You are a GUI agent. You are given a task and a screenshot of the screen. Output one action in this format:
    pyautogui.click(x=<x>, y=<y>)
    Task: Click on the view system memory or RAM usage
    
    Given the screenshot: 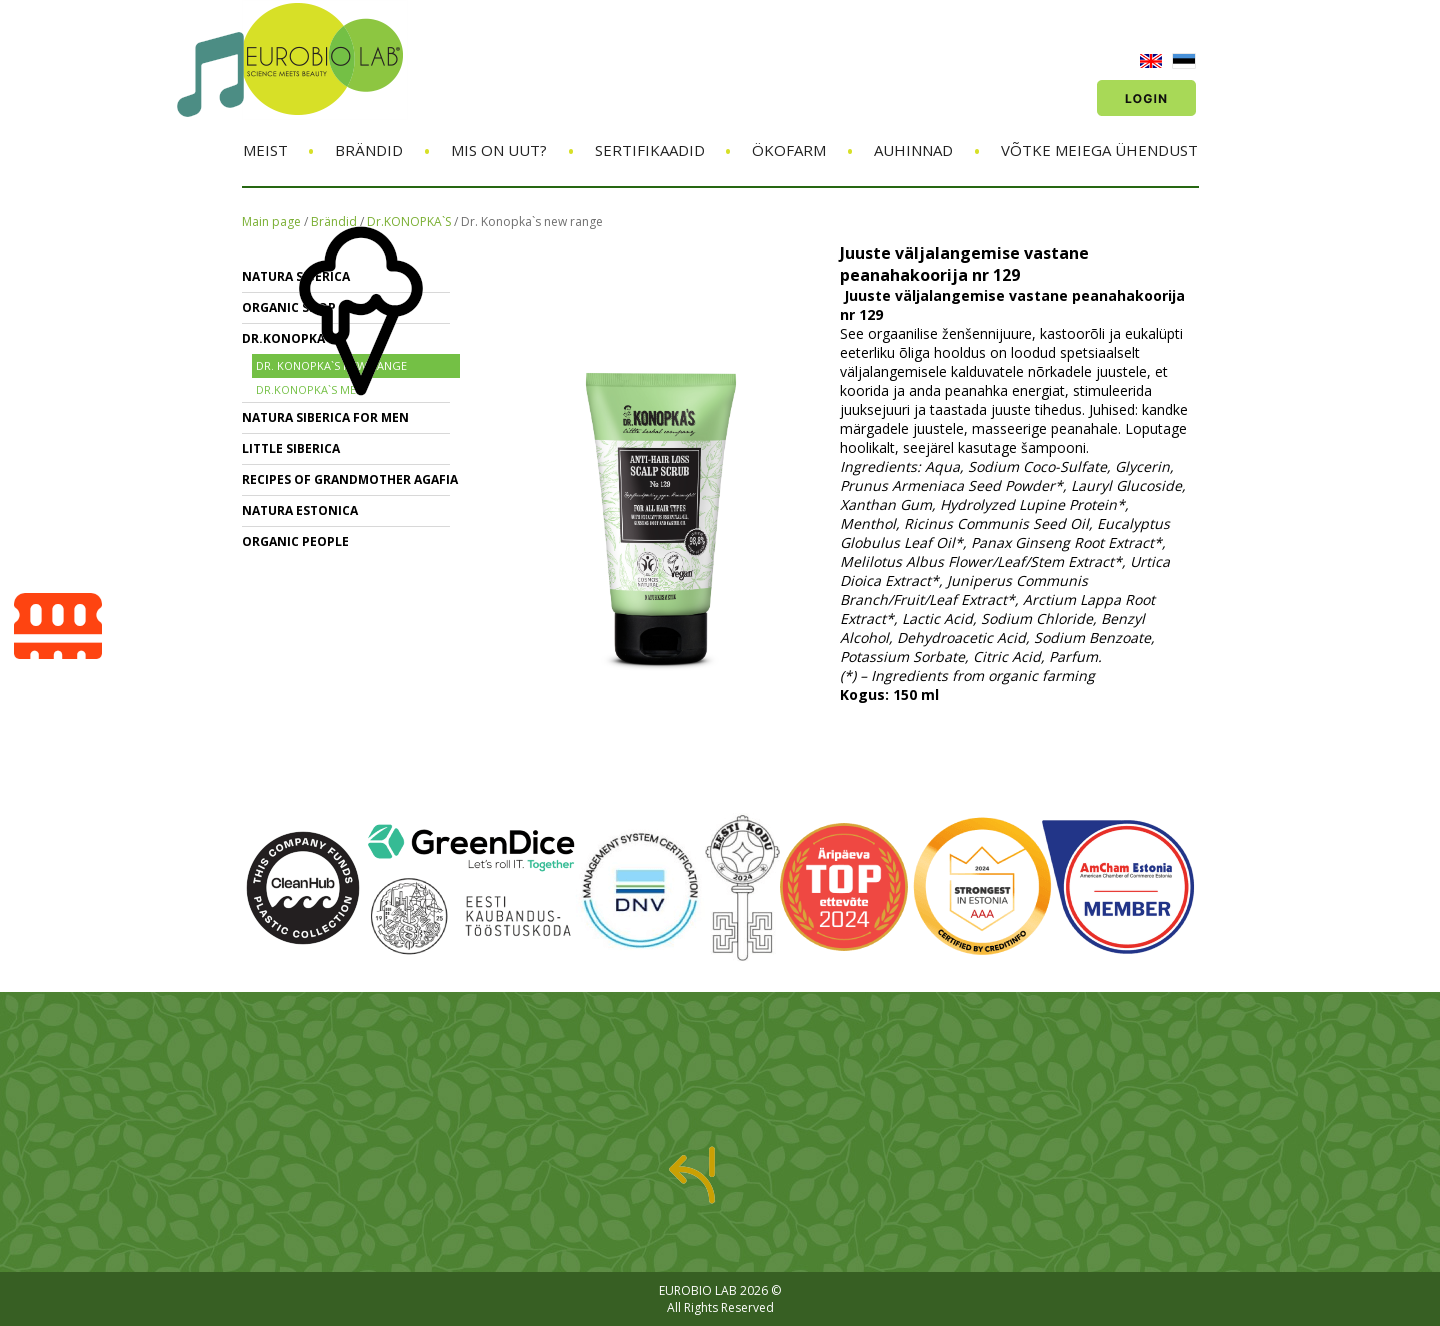 What is the action you would take?
    pyautogui.click(x=58, y=626)
    